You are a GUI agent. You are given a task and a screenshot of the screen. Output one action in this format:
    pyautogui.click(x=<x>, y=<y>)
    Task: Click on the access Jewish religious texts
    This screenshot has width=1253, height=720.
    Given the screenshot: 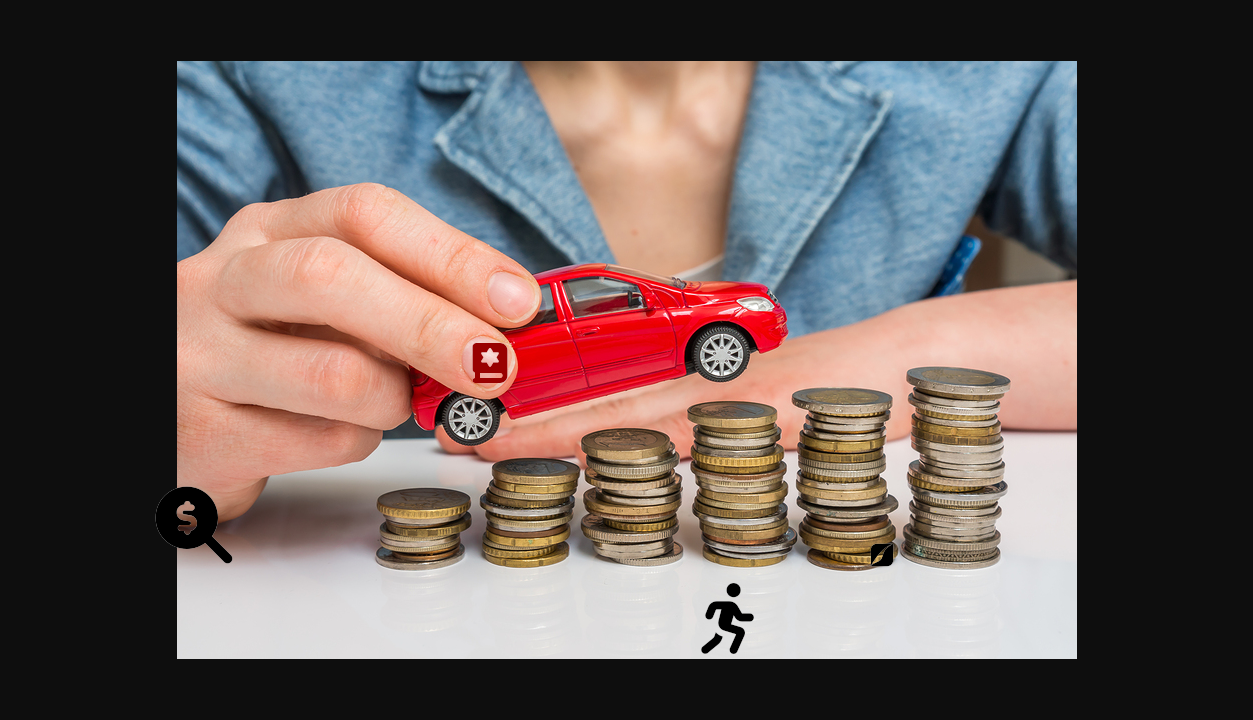 What is the action you would take?
    pyautogui.click(x=490, y=363)
    